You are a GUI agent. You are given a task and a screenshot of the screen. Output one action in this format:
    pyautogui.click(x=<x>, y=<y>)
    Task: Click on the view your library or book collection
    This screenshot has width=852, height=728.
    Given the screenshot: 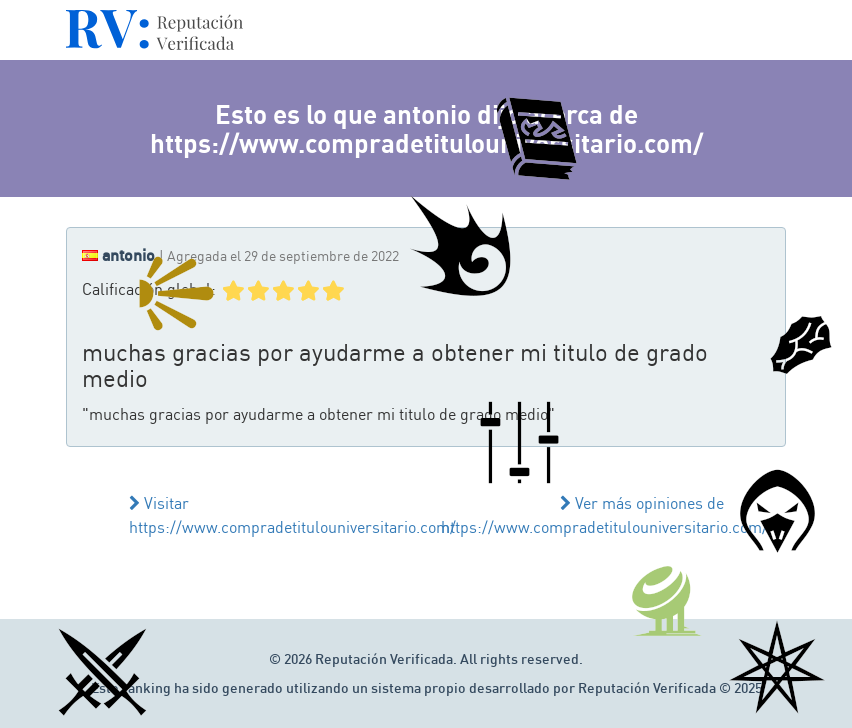 What is the action you would take?
    pyautogui.click(x=536, y=138)
    